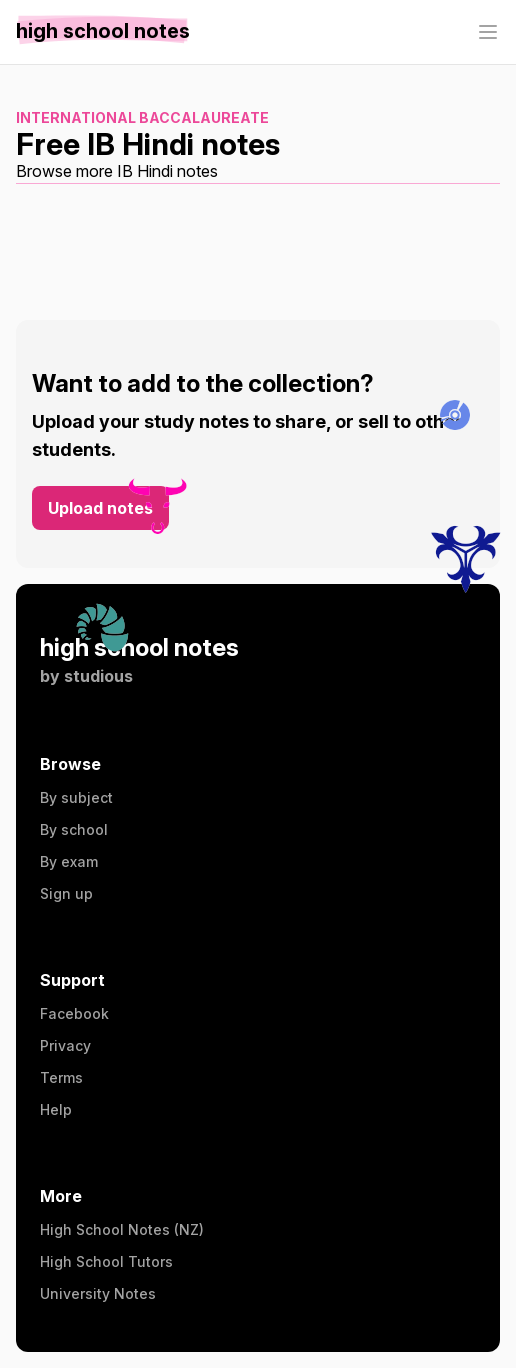 This screenshot has width=516, height=1368. I want to click on access cooking or food preparation menu, so click(102, 628).